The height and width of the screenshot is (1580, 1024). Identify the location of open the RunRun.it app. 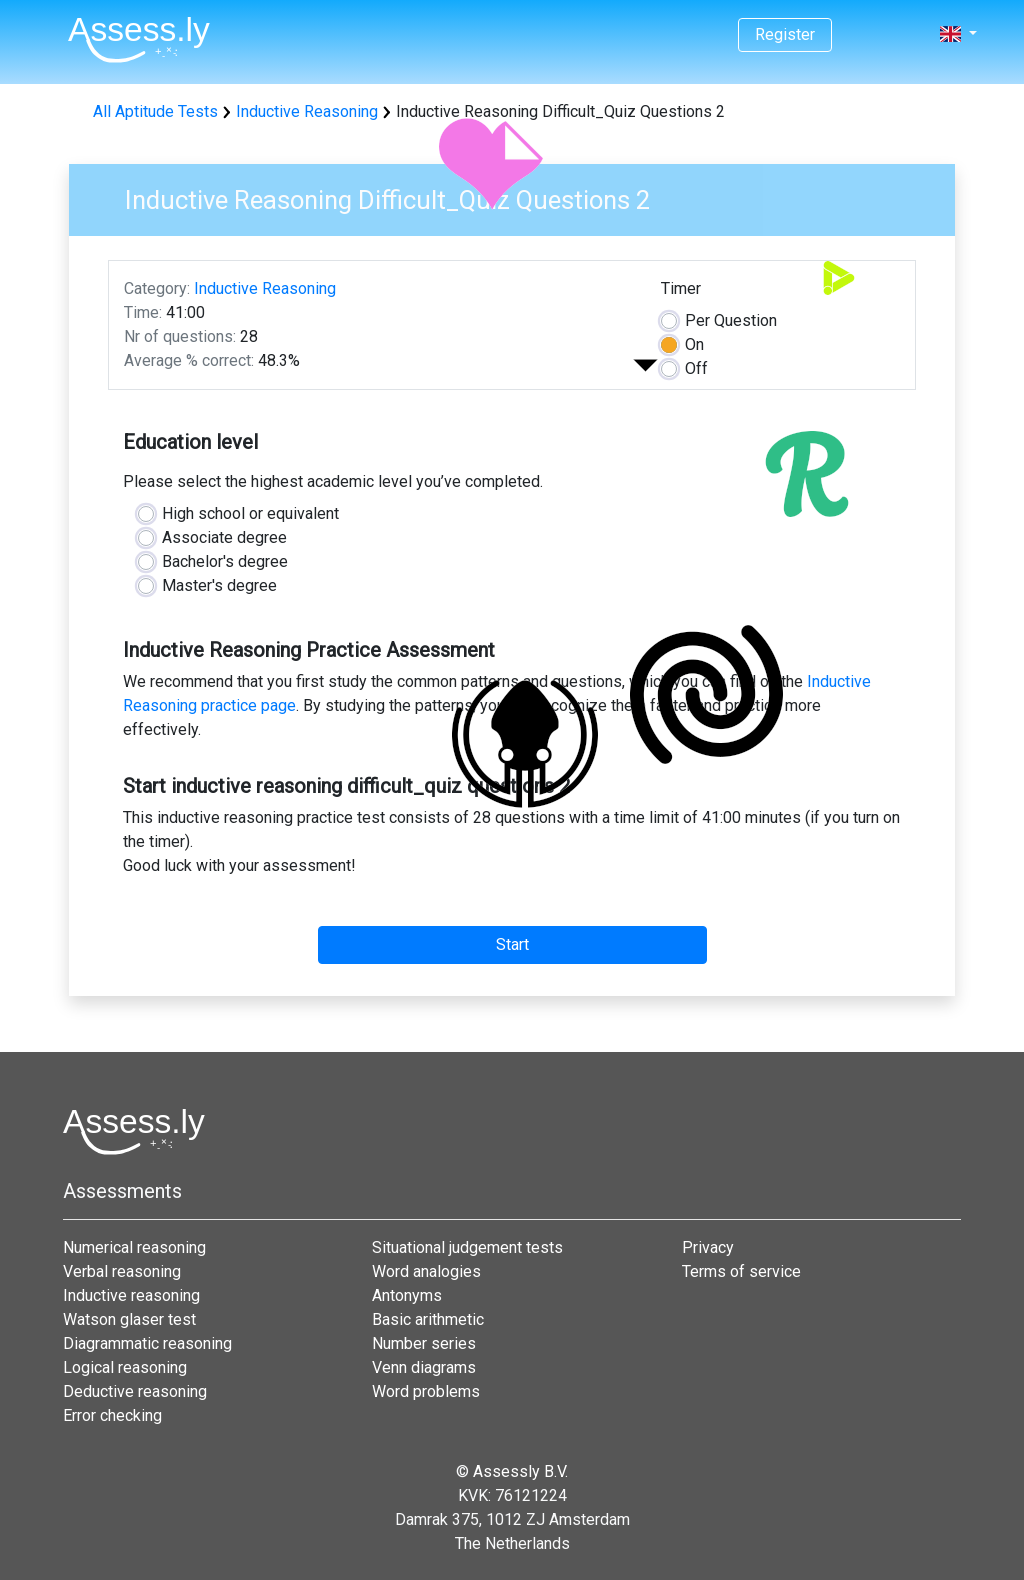
(807, 474).